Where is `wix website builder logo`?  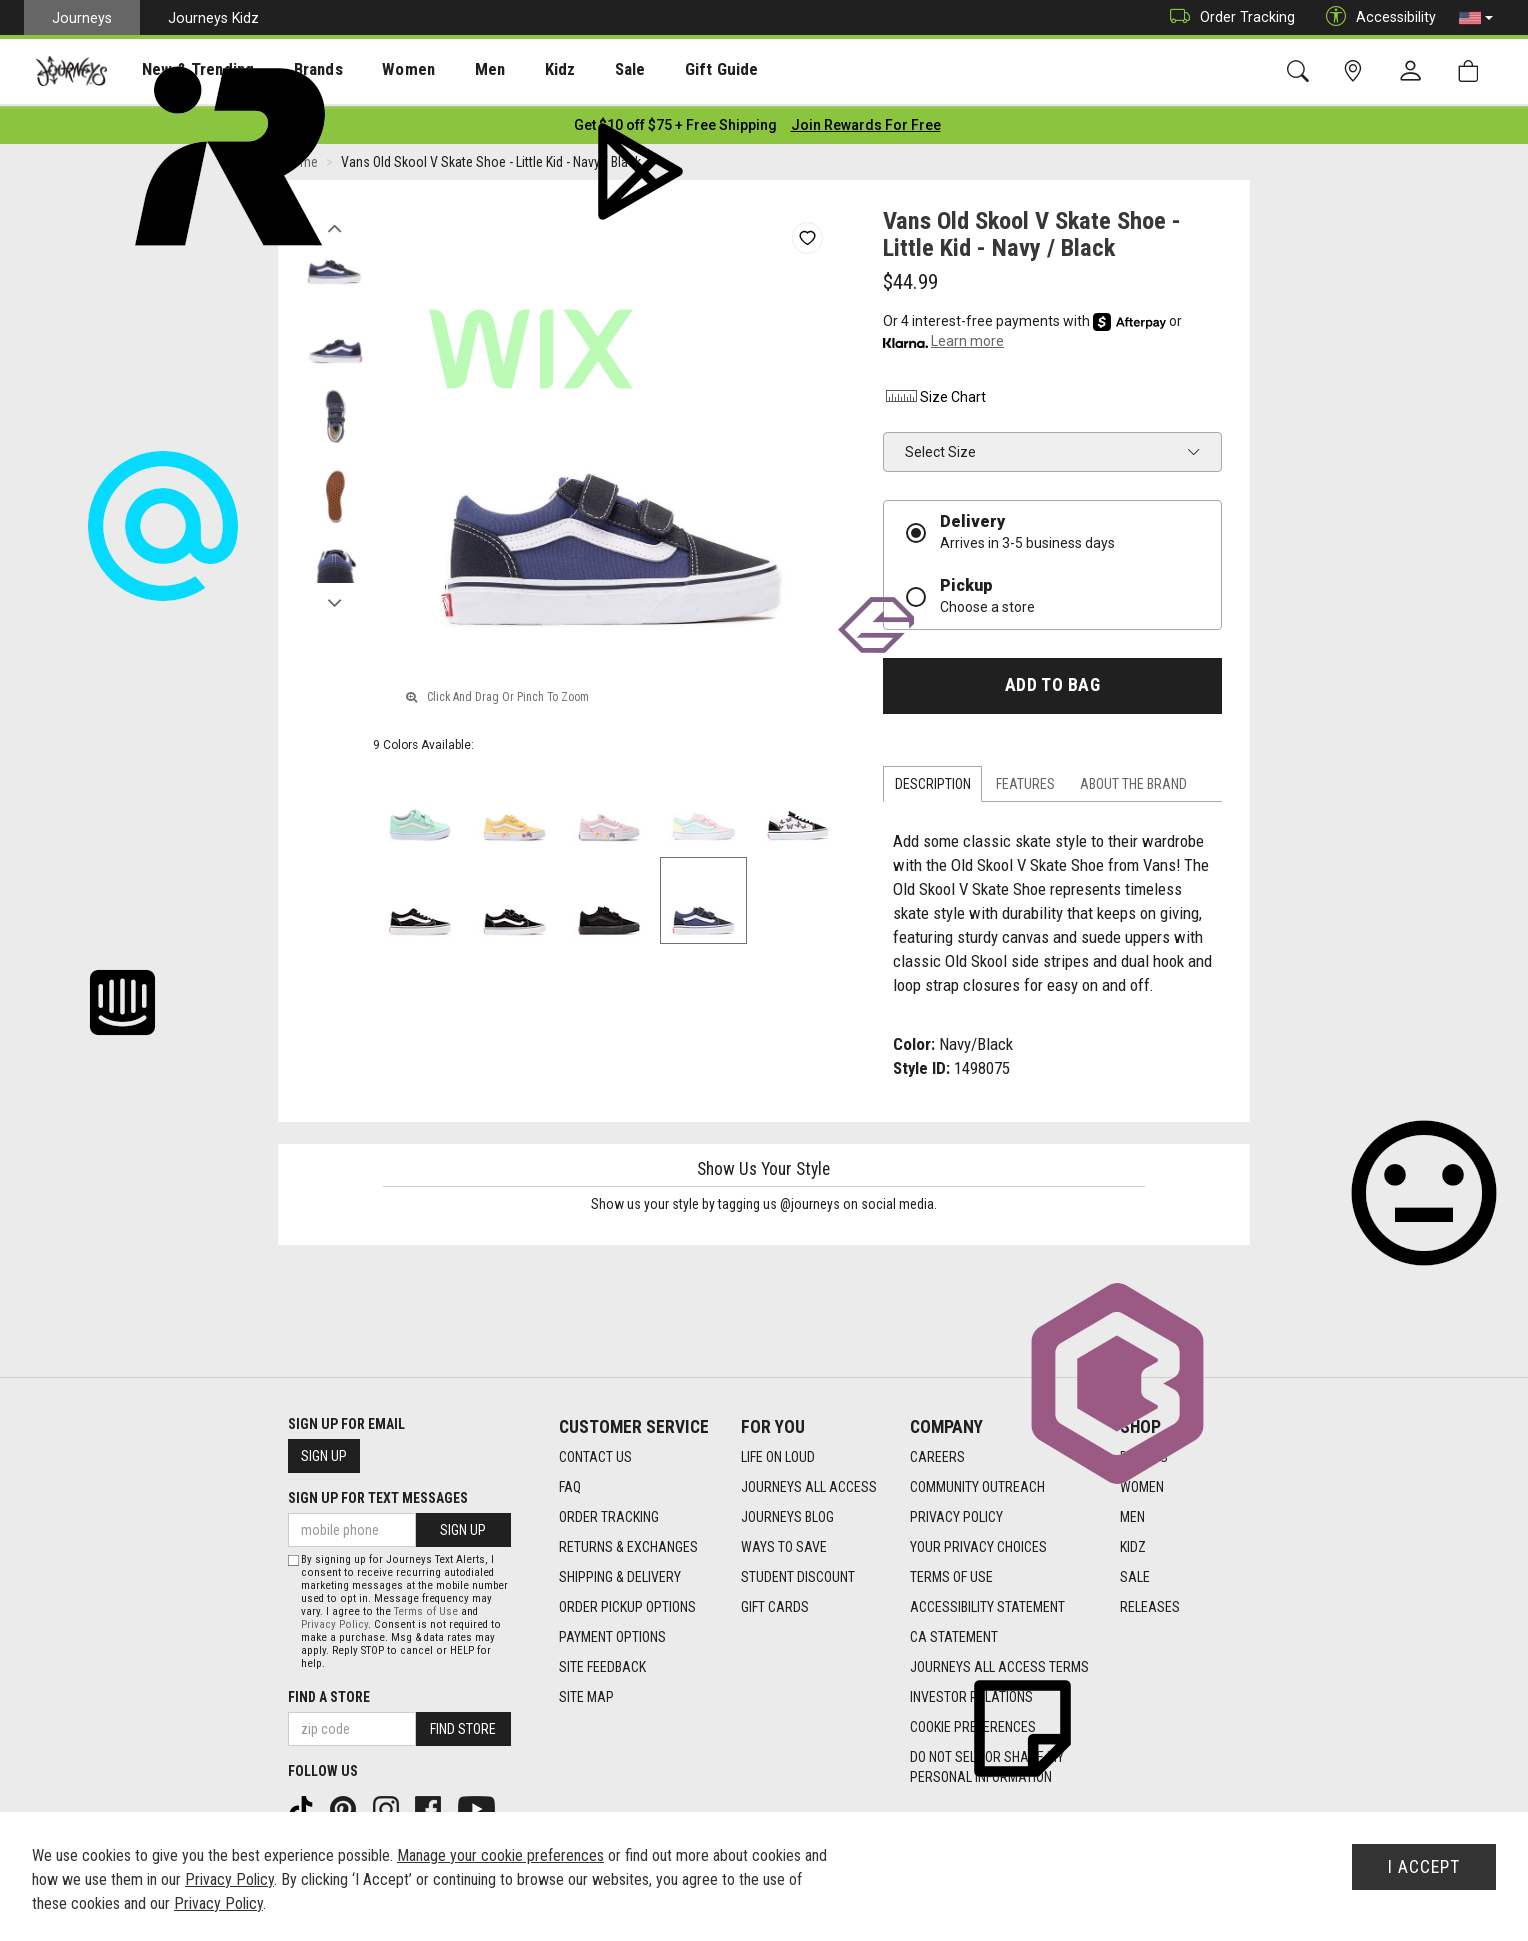 wix website builder logo is located at coordinates (531, 349).